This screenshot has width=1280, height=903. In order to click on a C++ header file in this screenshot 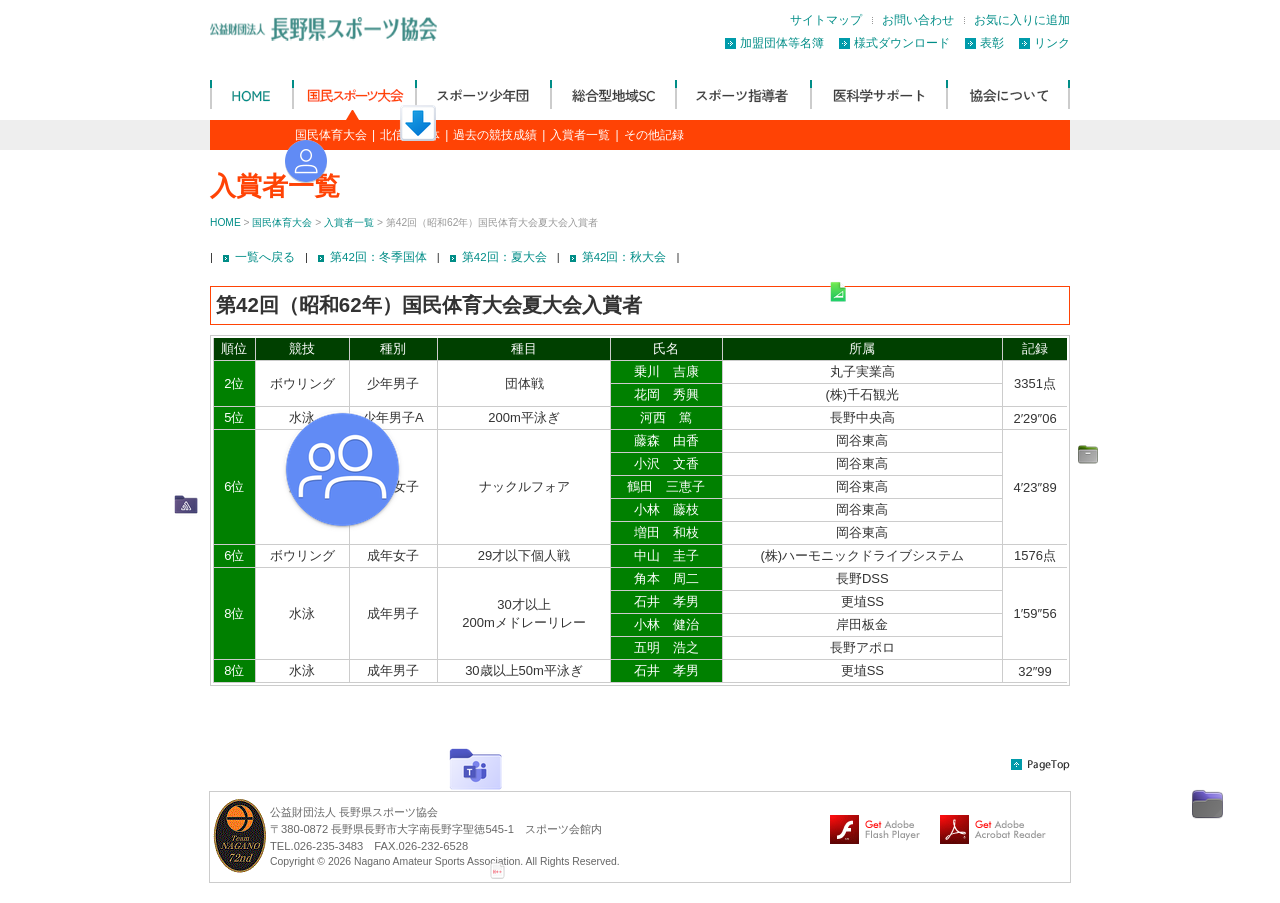, I will do `click(497, 870)`.